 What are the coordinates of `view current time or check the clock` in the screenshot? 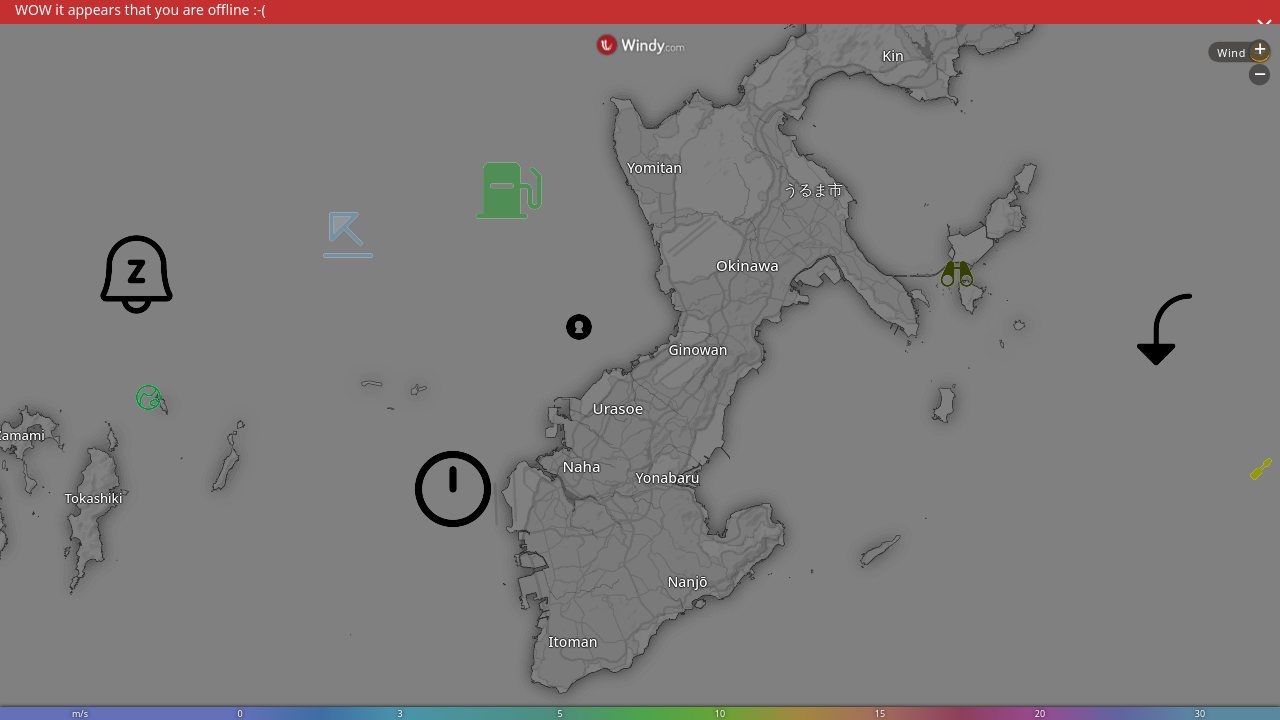 It's located at (453, 489).